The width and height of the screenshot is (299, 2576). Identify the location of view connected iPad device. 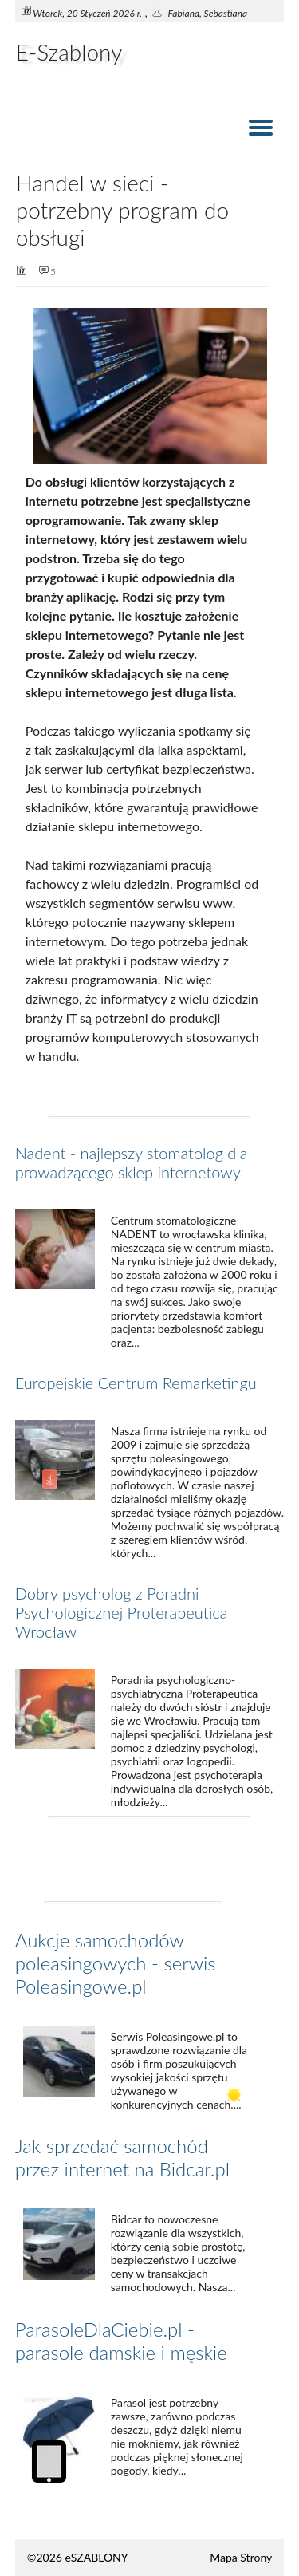
(49, 2461).